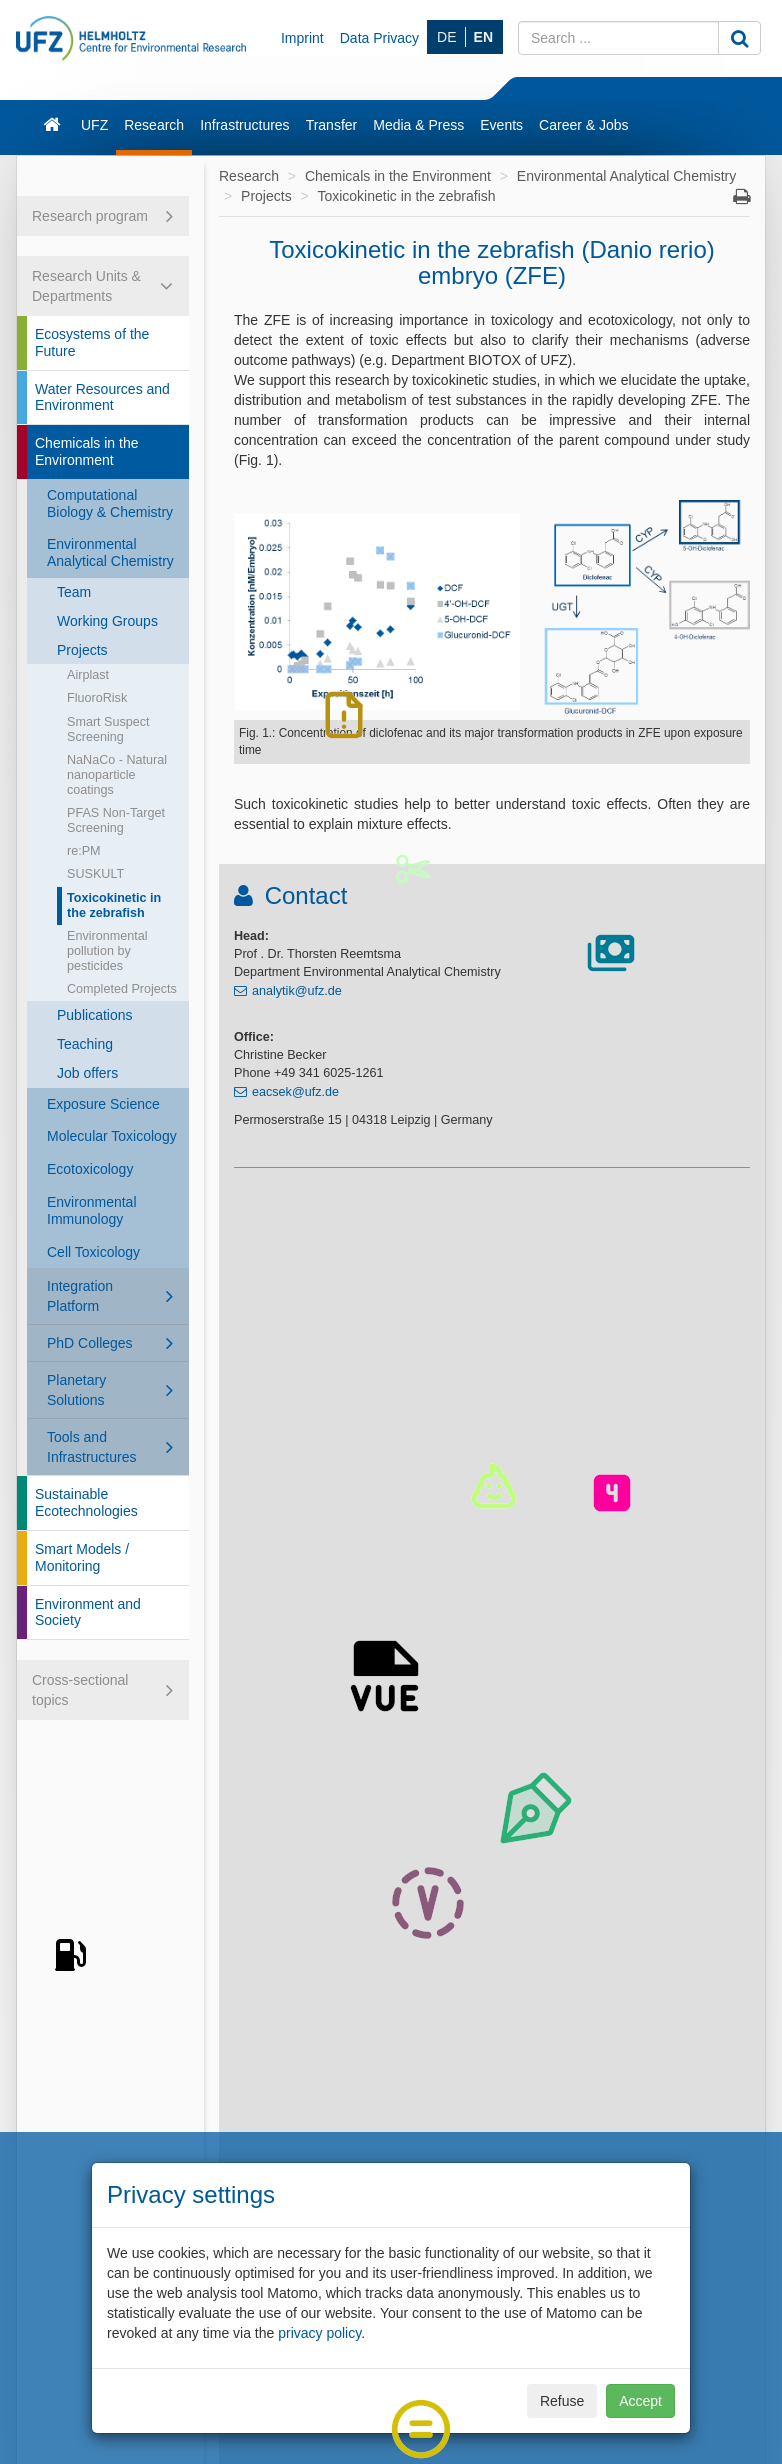  I want to click on find nearby gas stations, so click(70, 1955).